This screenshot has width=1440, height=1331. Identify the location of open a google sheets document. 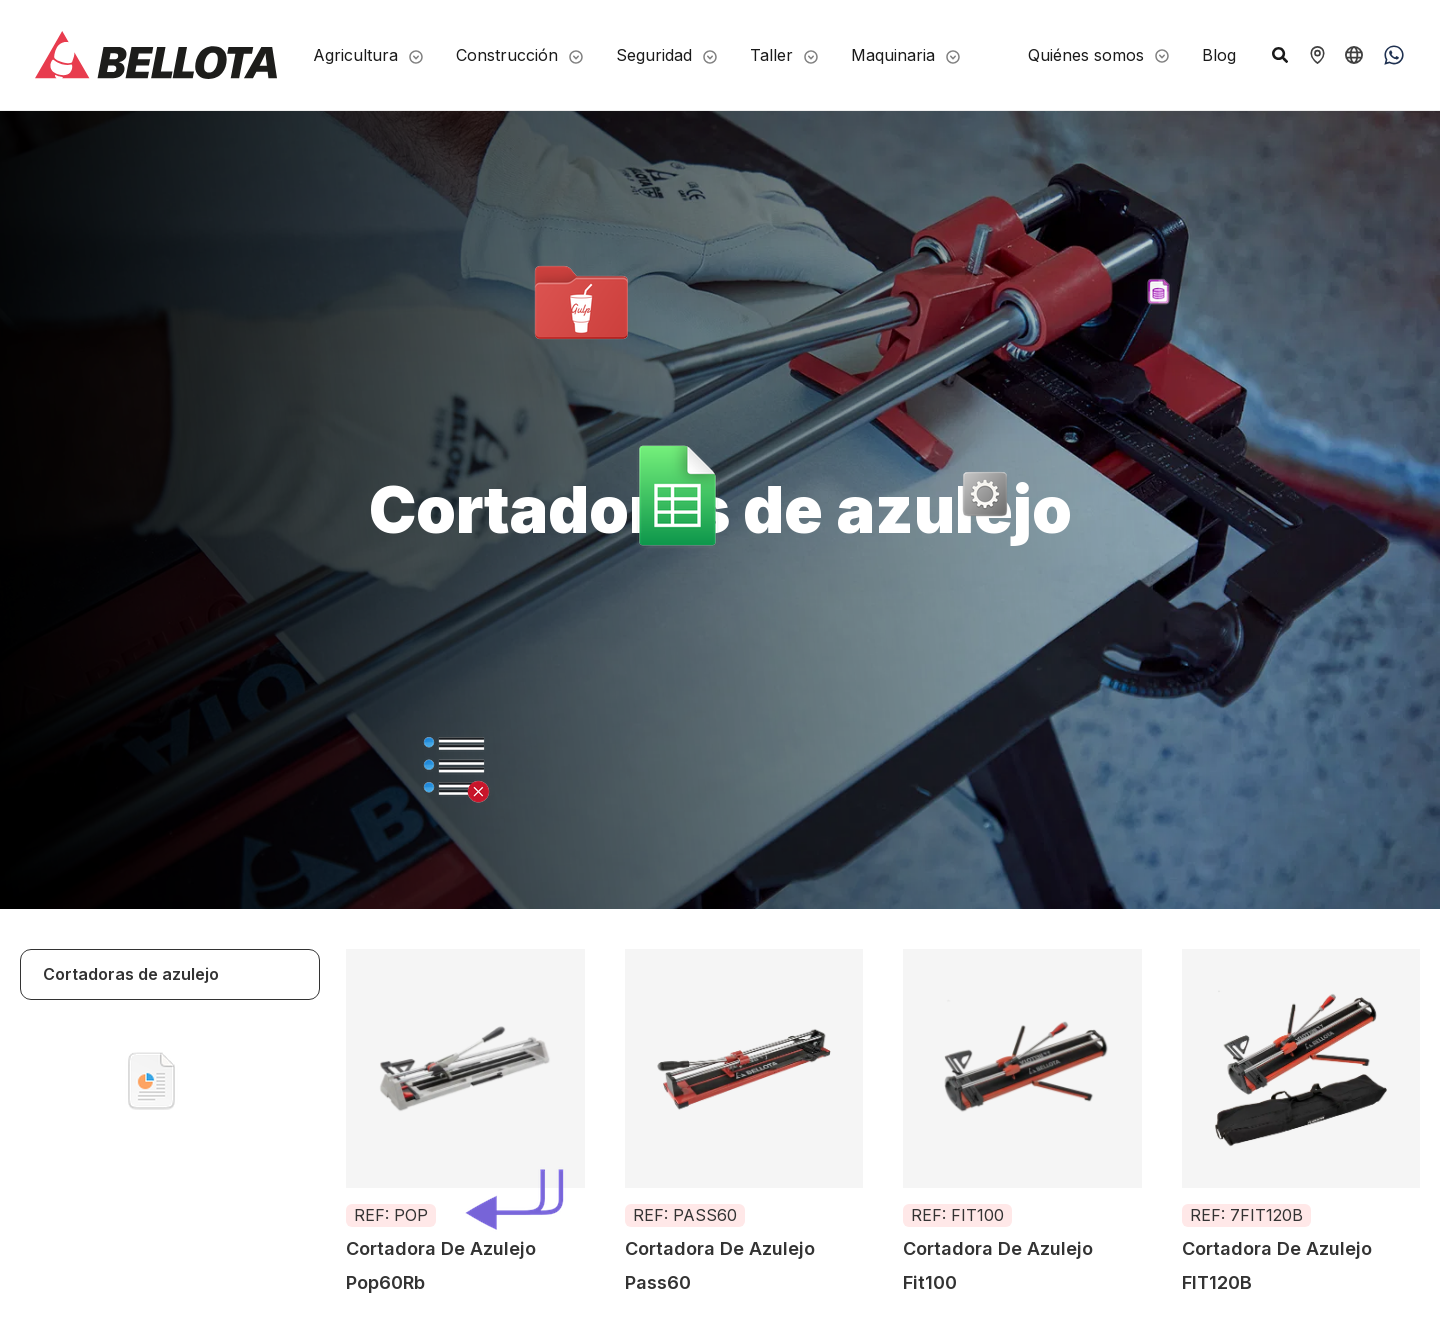
(677, 497).